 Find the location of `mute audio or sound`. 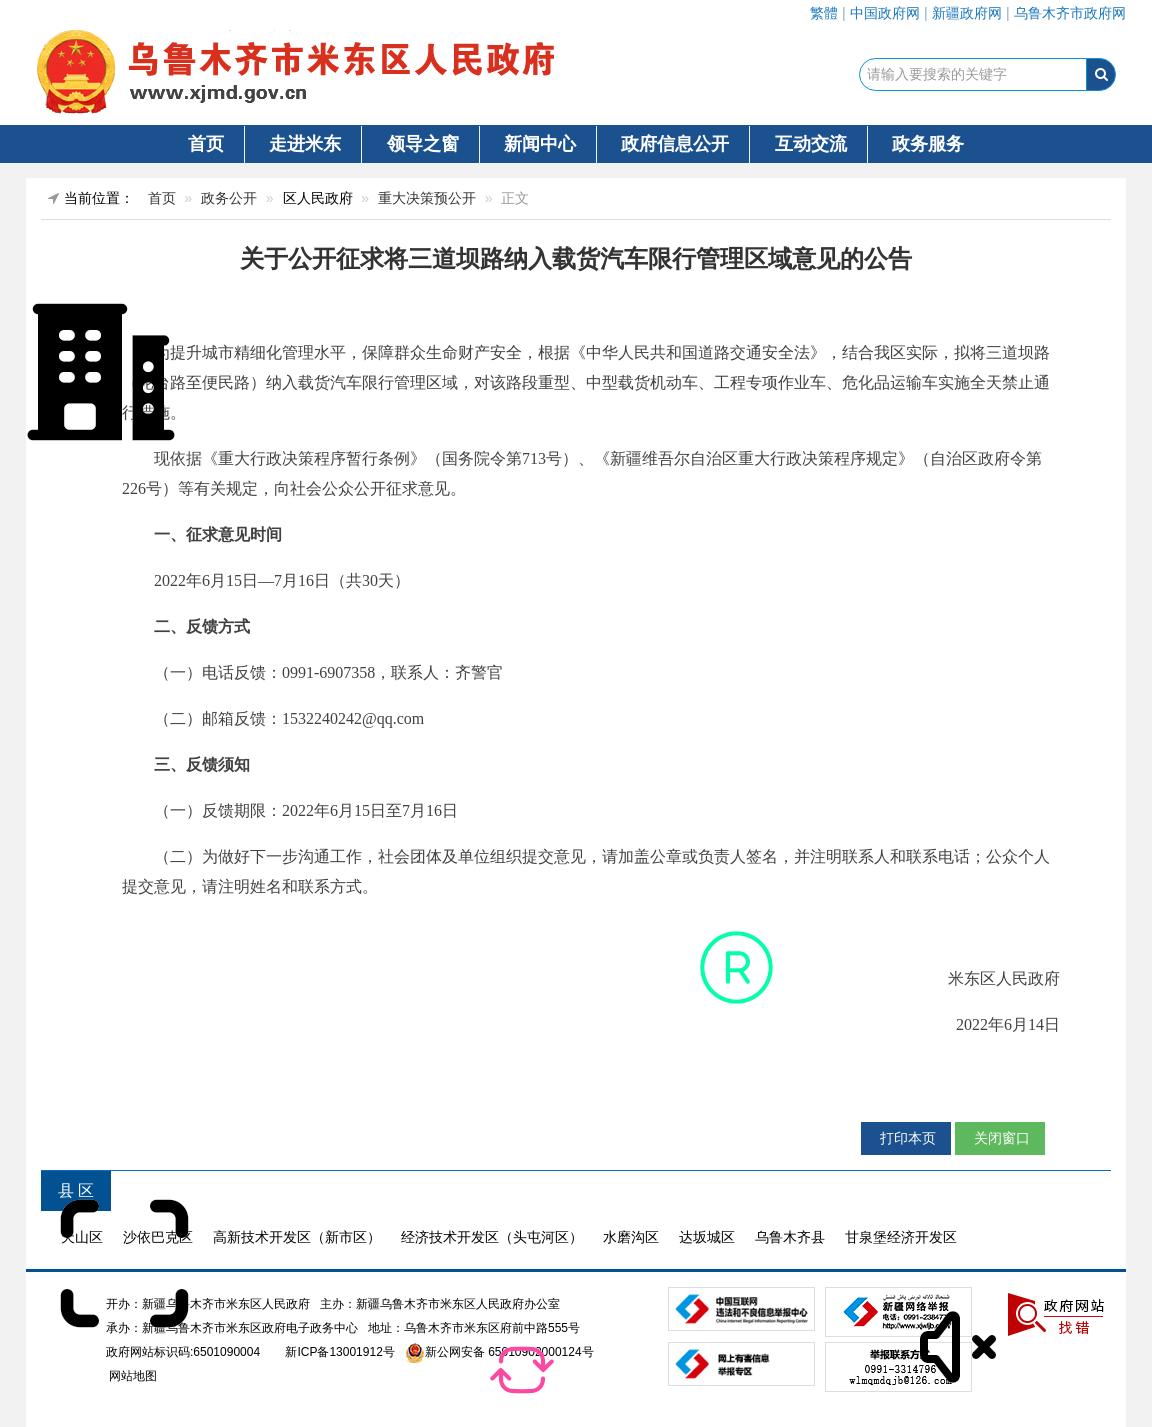

mute audio or sound is located at coordinates (960, 1347).